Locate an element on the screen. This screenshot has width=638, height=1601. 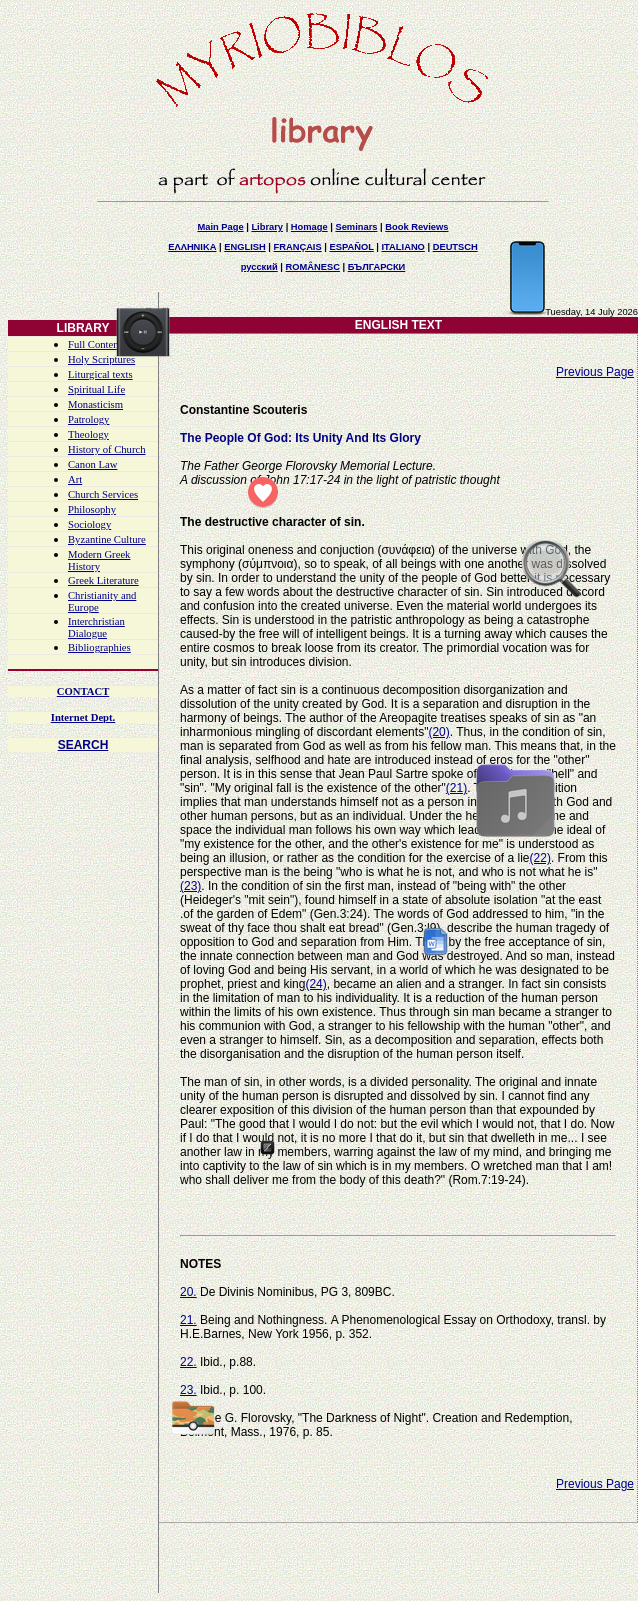
open spotlight search preferences is located at coordinates (551, 568).